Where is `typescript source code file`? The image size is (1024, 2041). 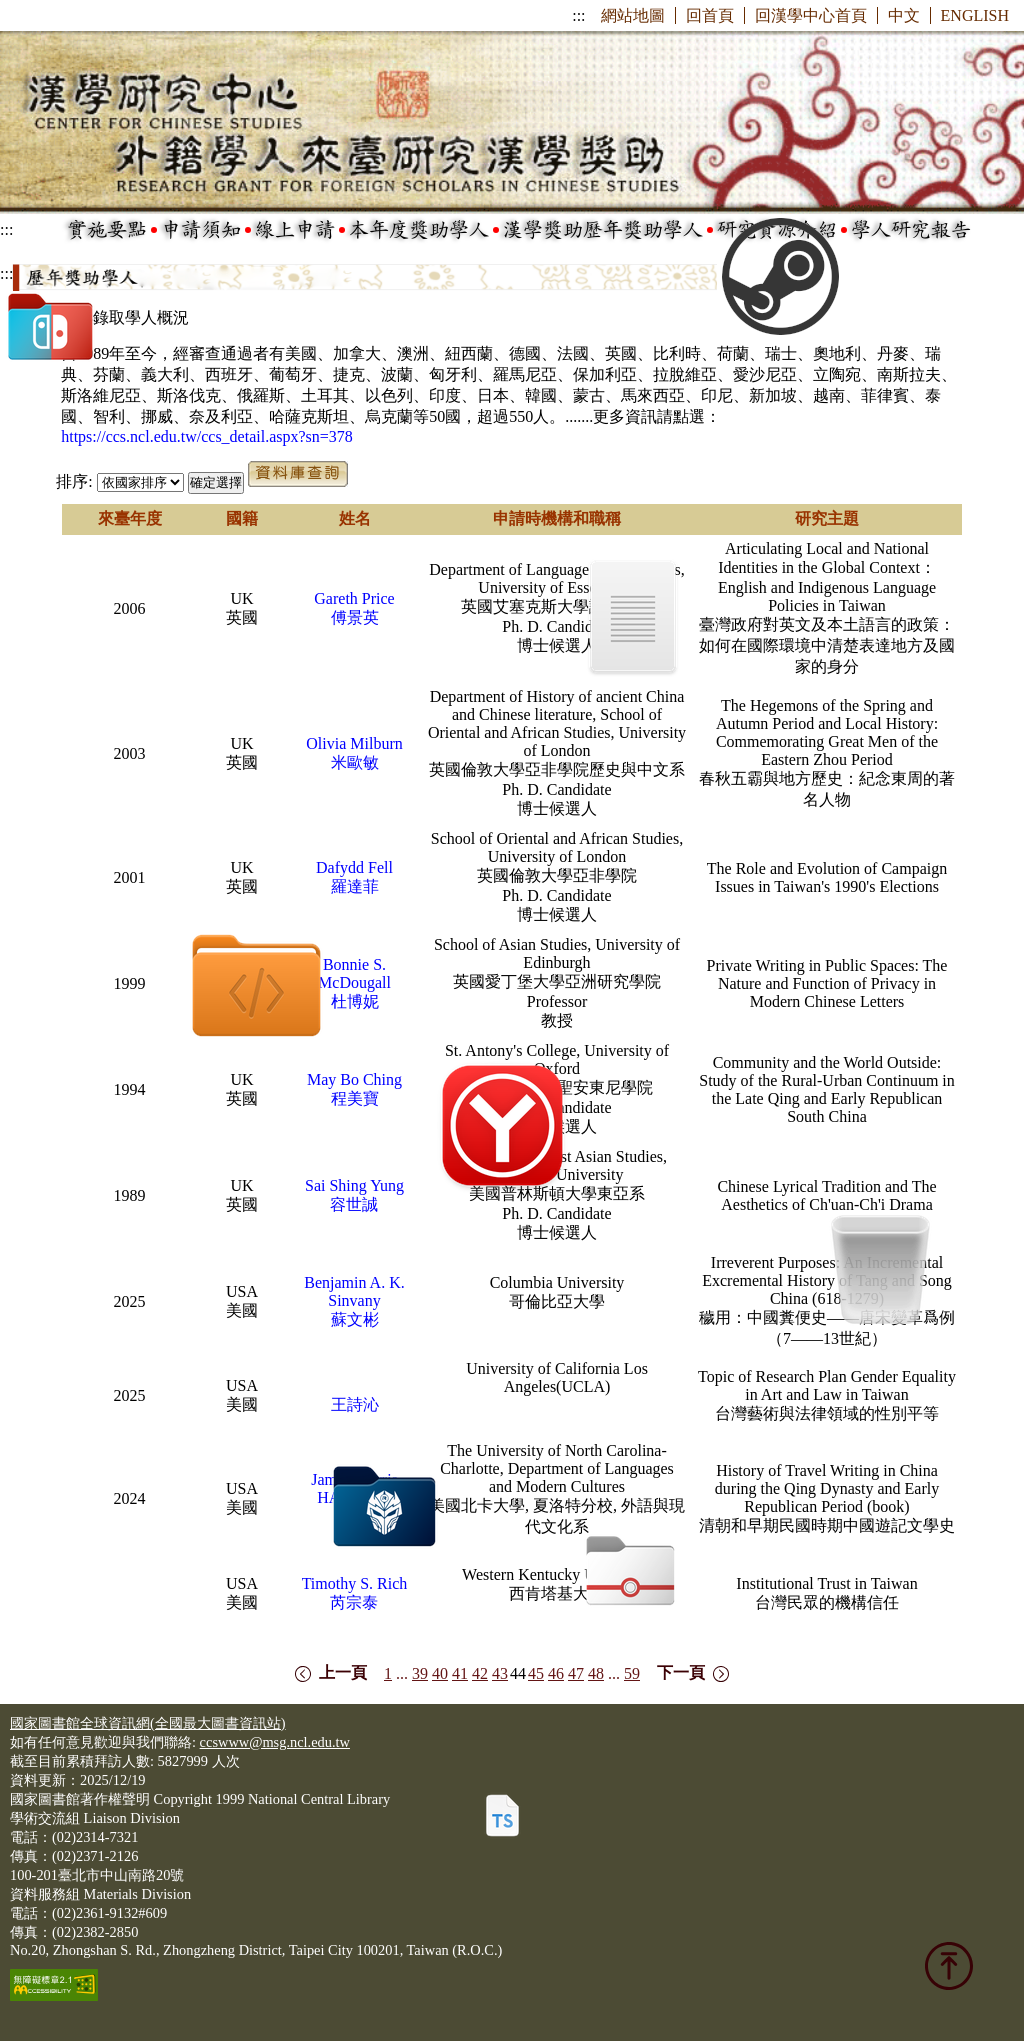 typescript source code file is located at coordinates (502, 1815).